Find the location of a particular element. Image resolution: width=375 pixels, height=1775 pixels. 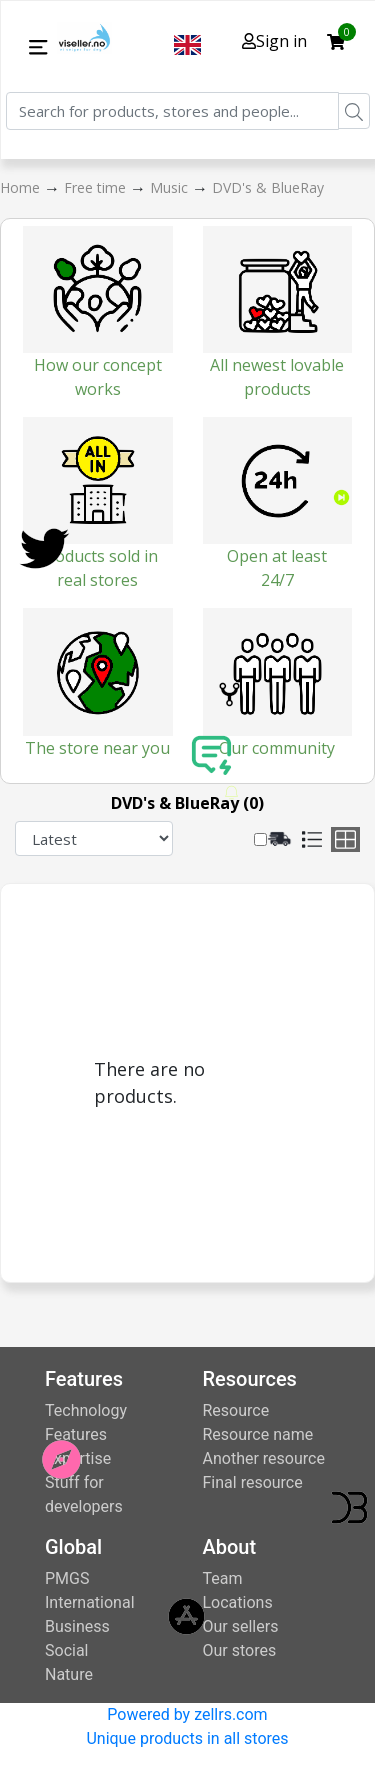

D3.js data visualization library logo is located at coordinates (349, 1507).